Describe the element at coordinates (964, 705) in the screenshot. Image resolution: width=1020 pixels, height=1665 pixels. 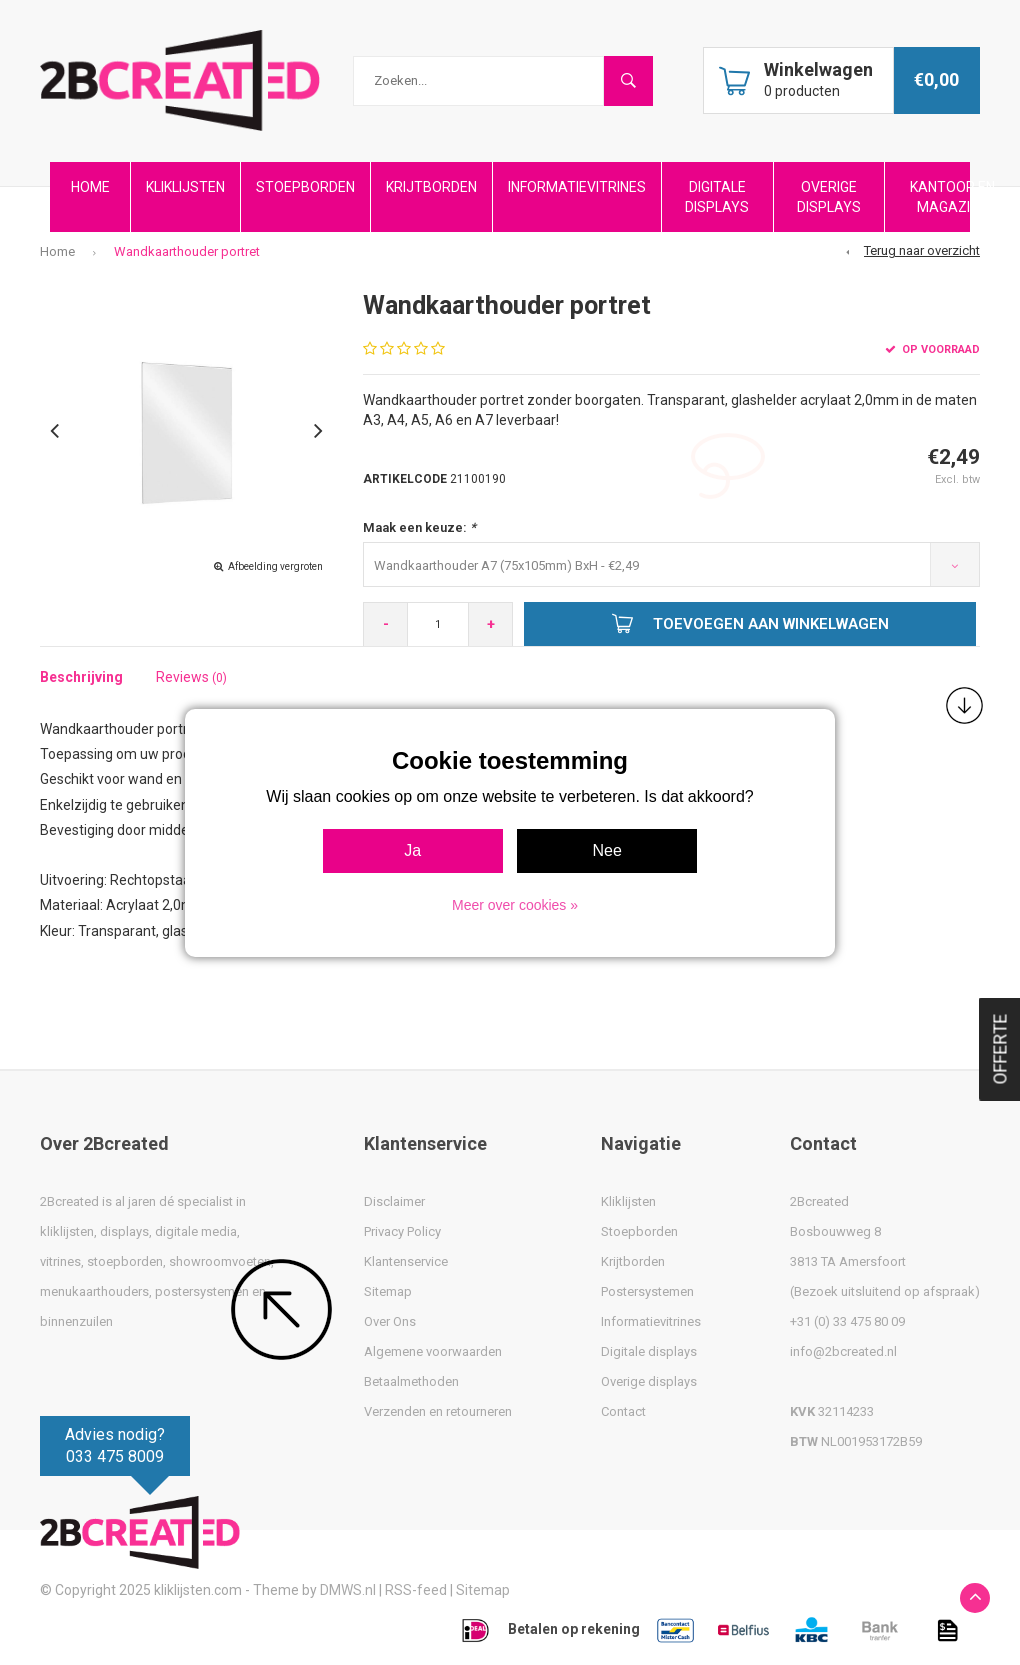
I see `download file or content` at that location.